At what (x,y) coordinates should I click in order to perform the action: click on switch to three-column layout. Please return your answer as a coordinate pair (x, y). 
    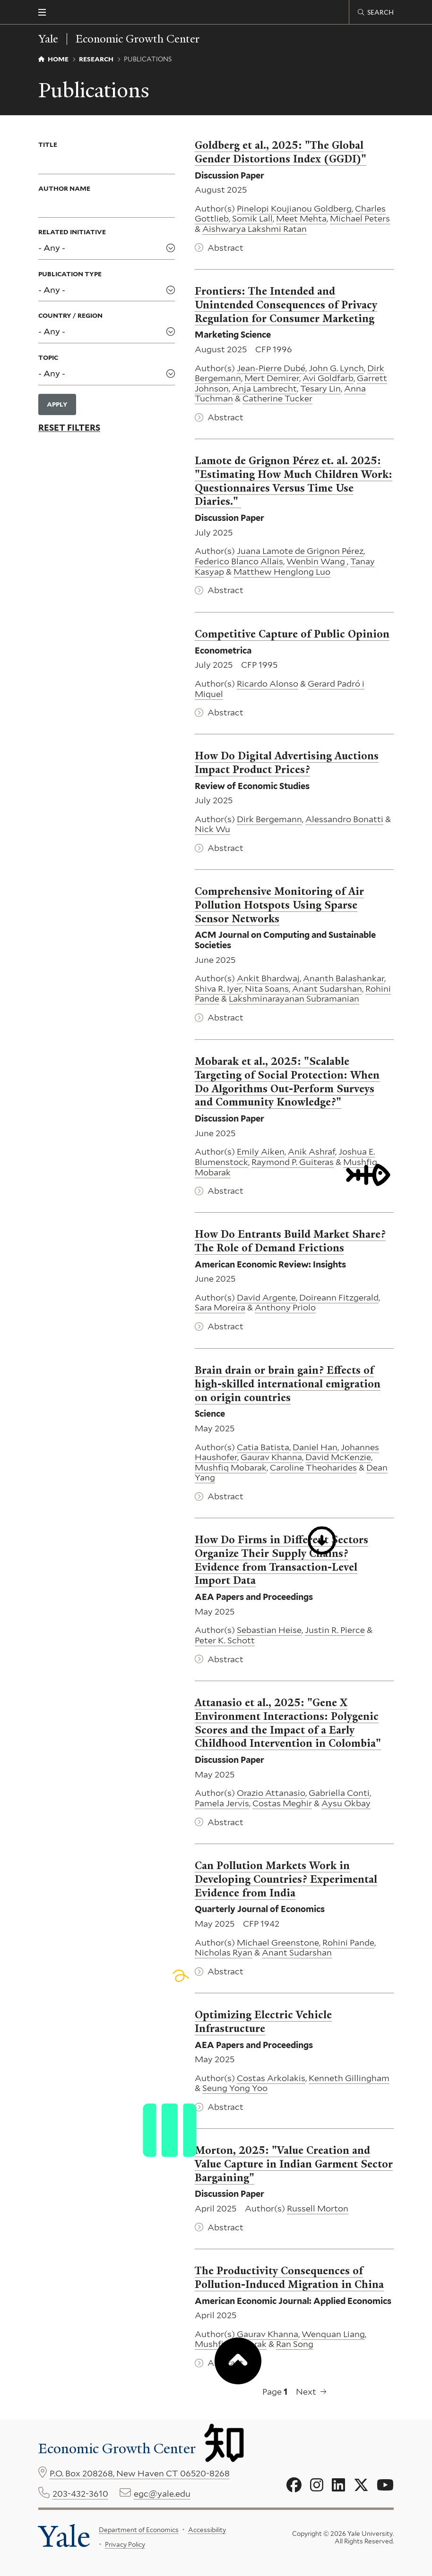
    Looking at the image, I should click on (170, 2130).